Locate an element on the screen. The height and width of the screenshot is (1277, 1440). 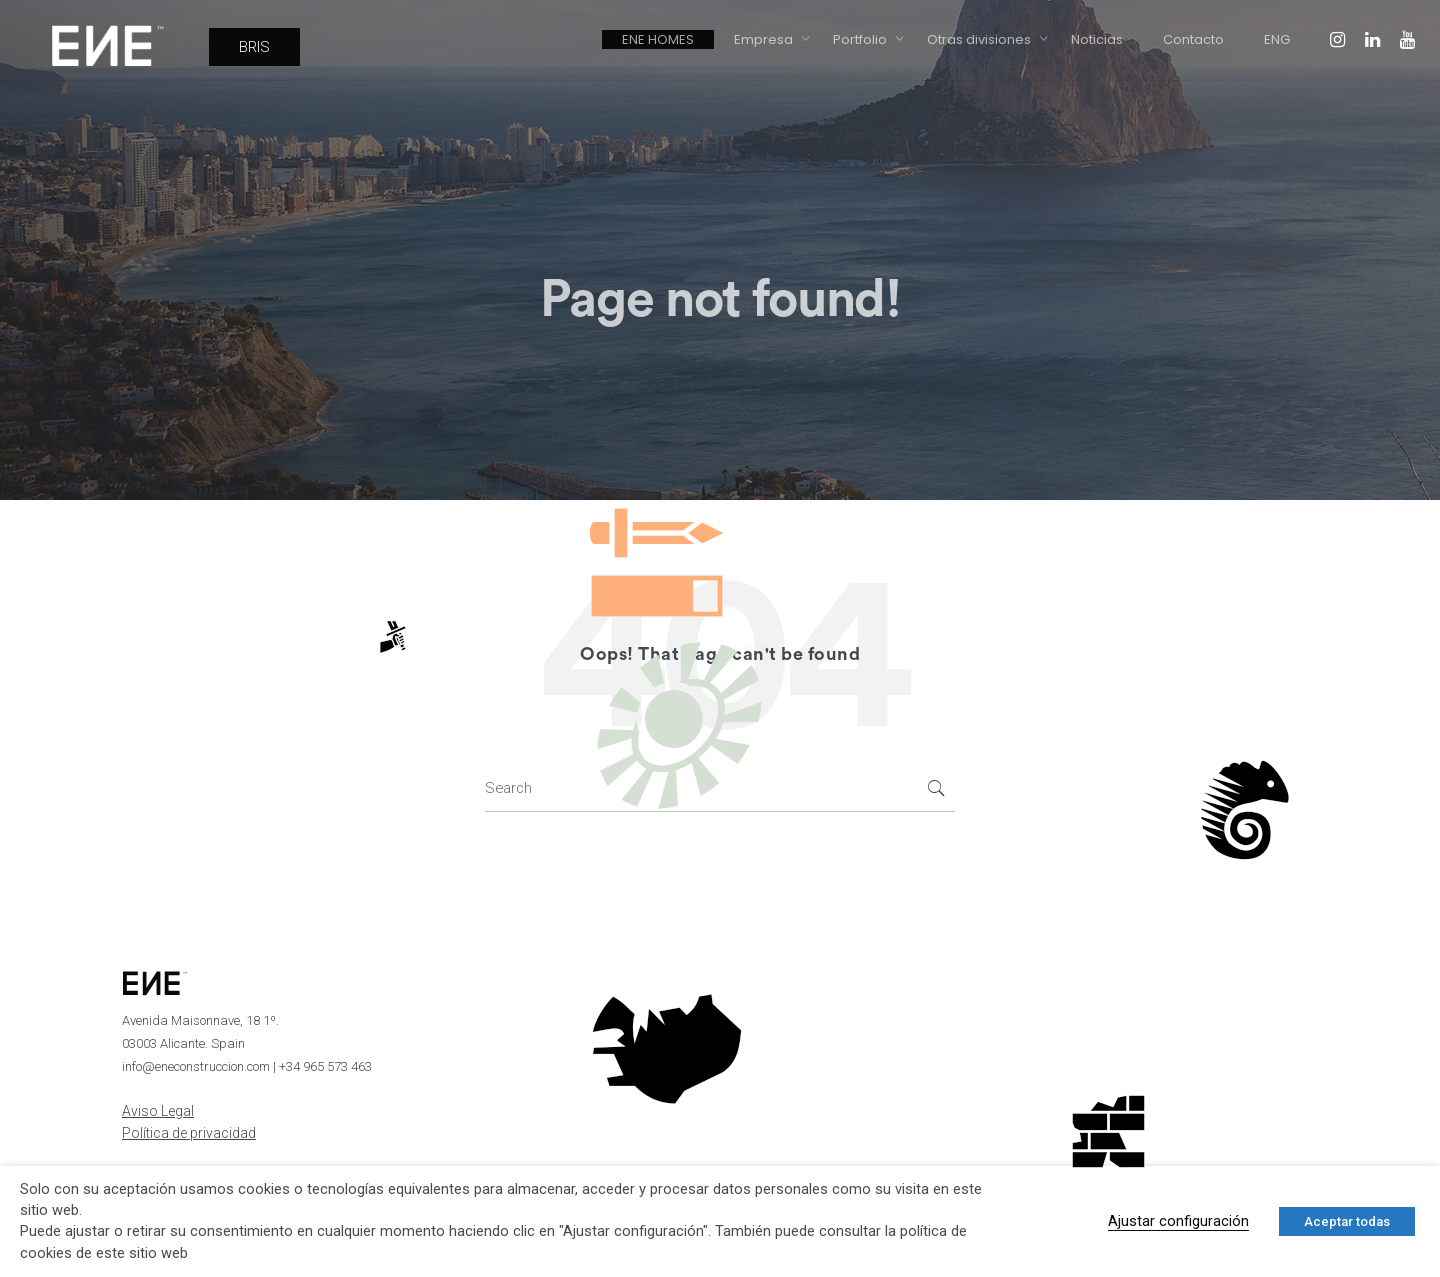
indicates structural damage or destruction in gameplay is located at coordinates (1108, 1131).